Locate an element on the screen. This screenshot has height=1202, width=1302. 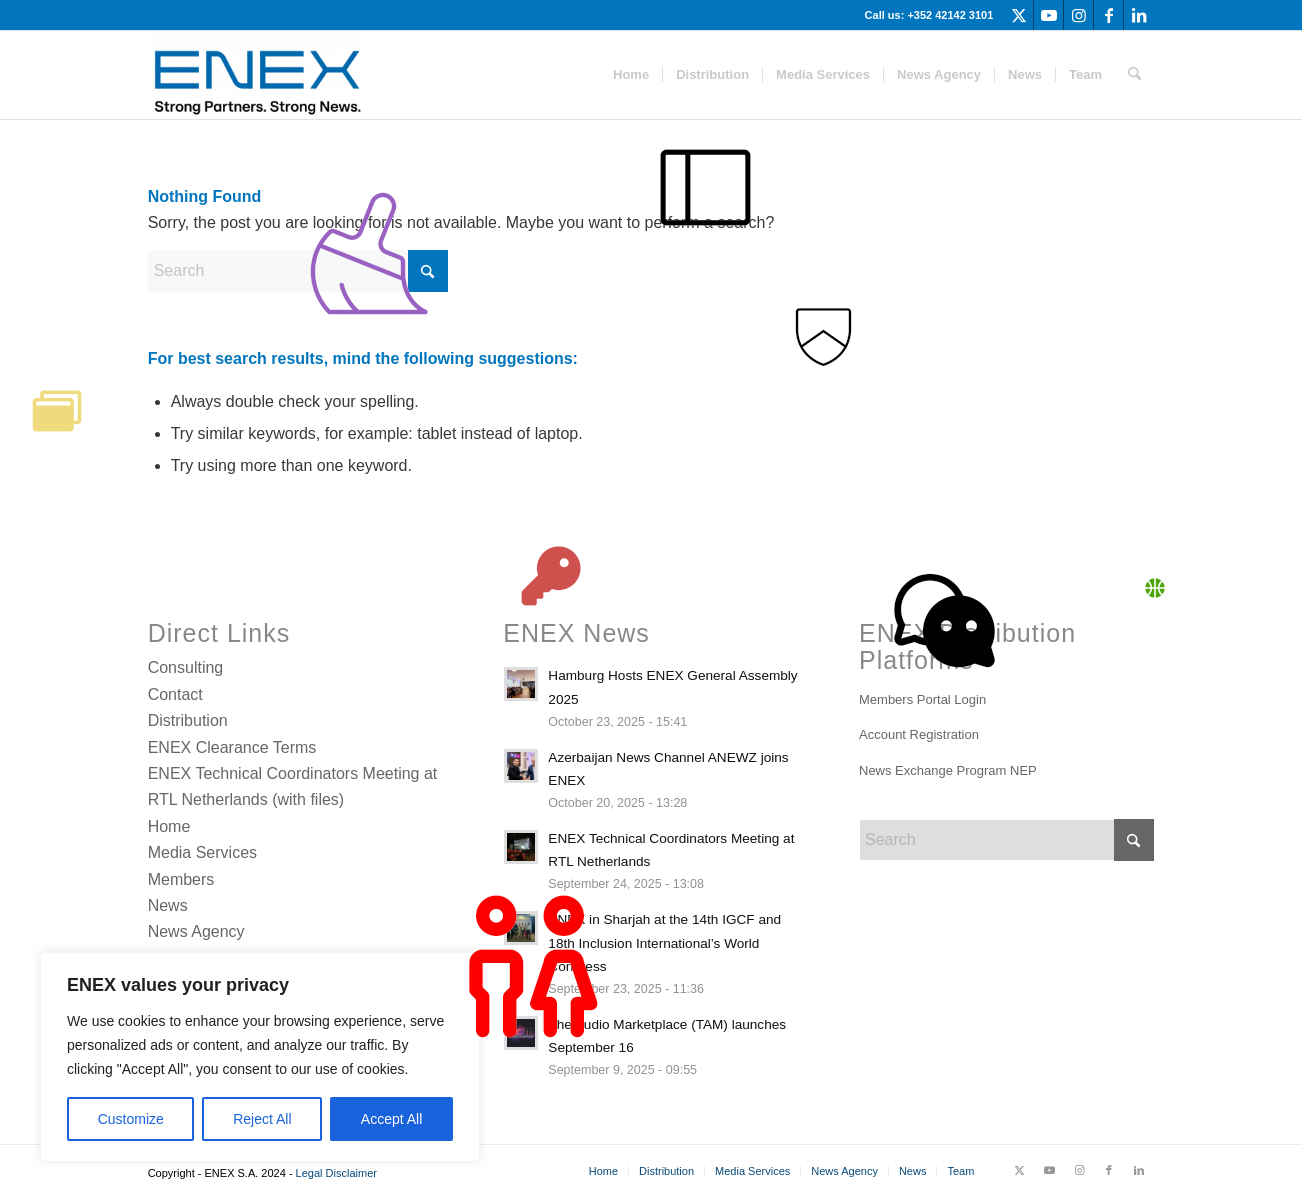
access security or protection settings is located at coordinates (823, 333).